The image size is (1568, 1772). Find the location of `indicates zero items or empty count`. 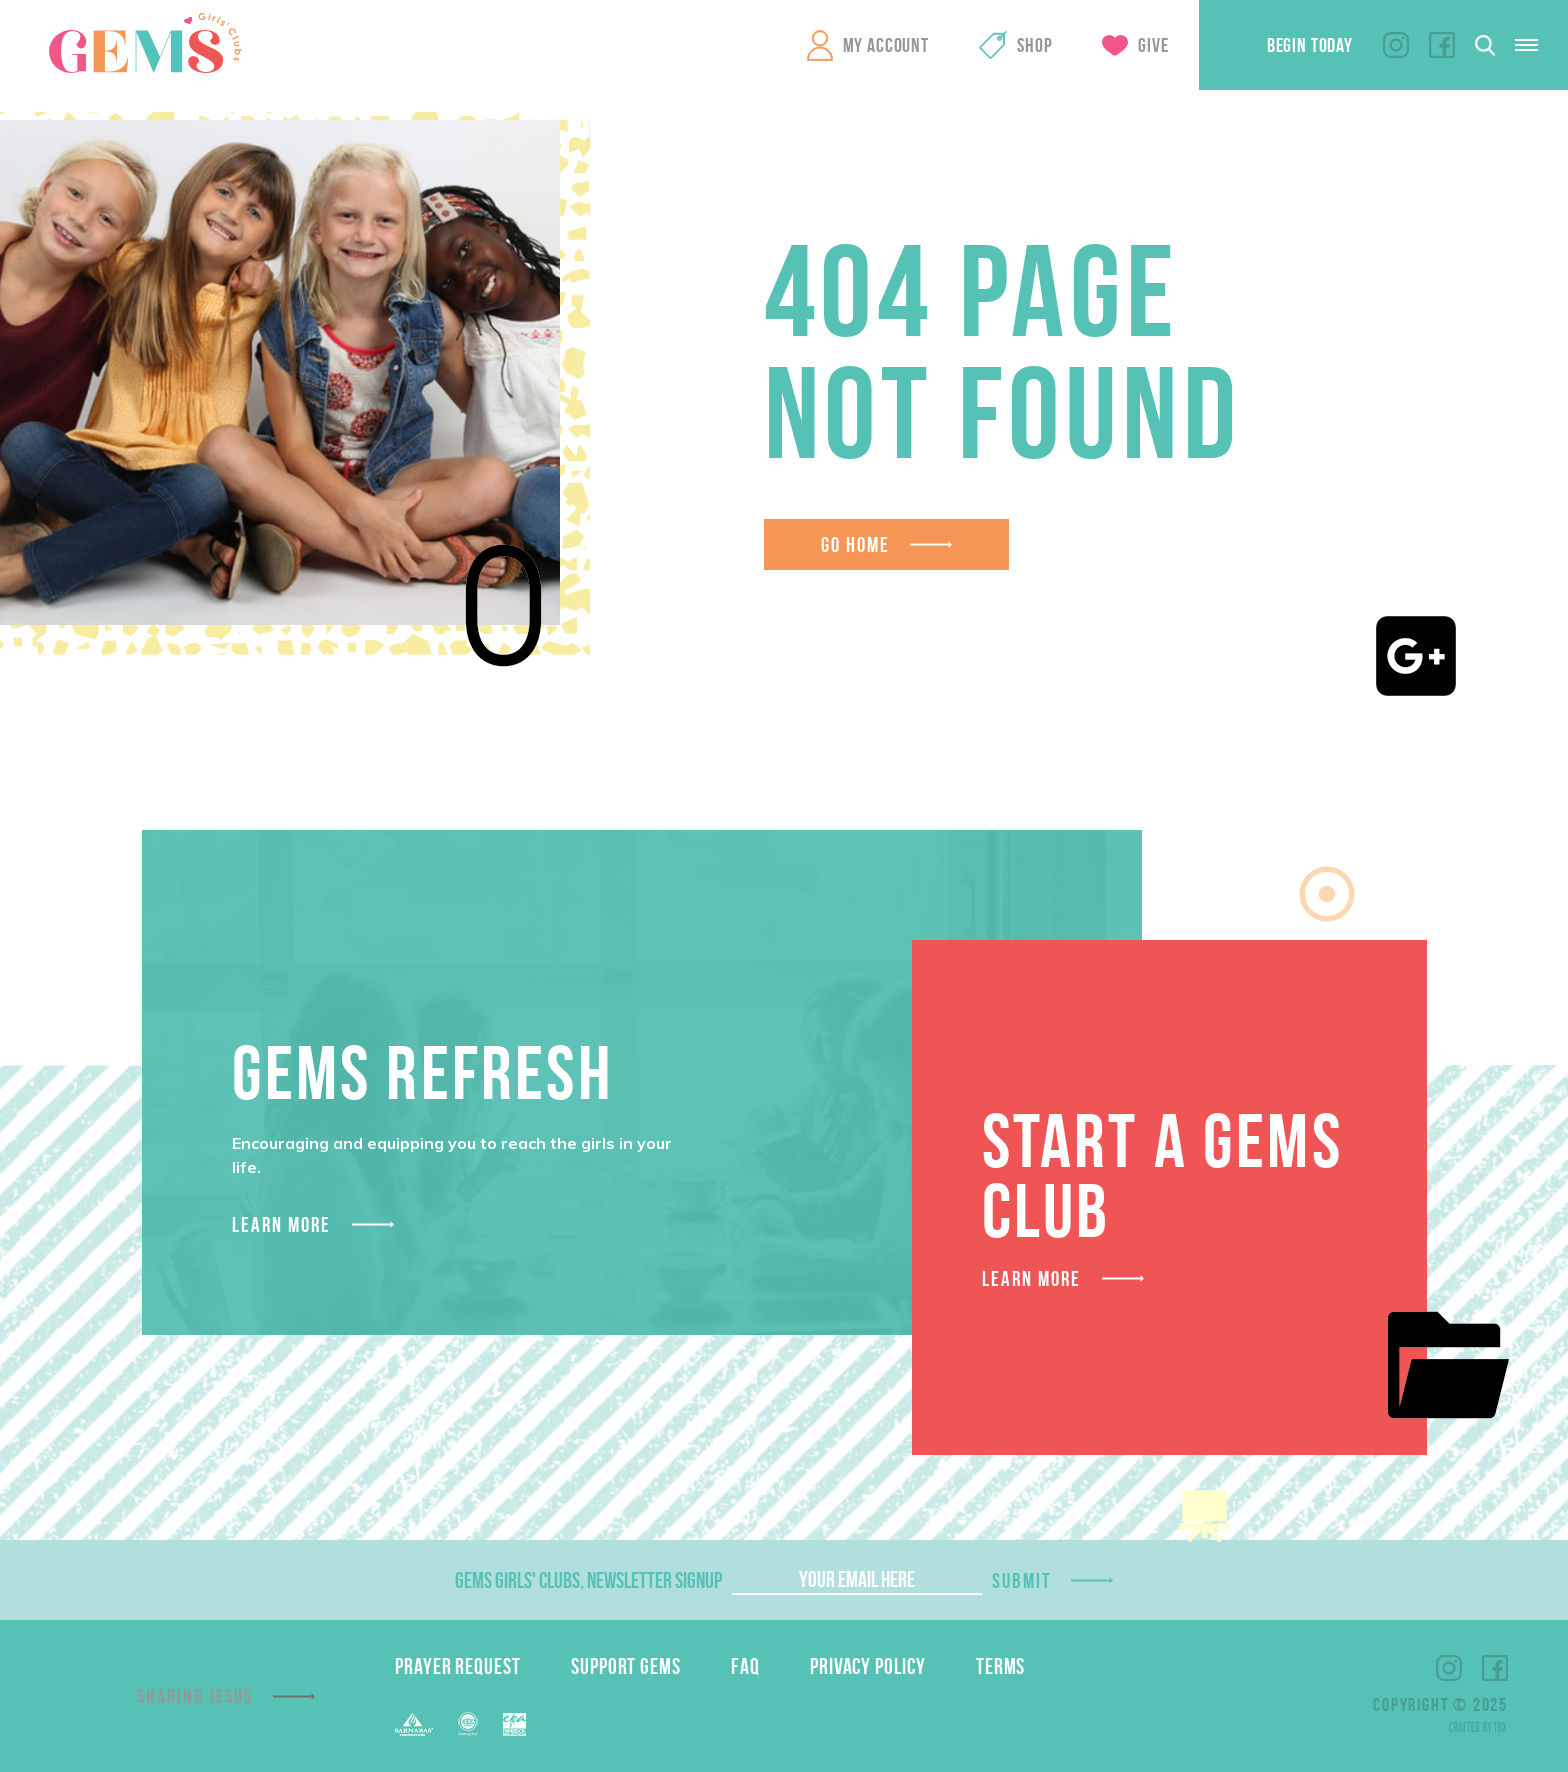

indicates zero items or empty count is located at coordinates (503, 605).